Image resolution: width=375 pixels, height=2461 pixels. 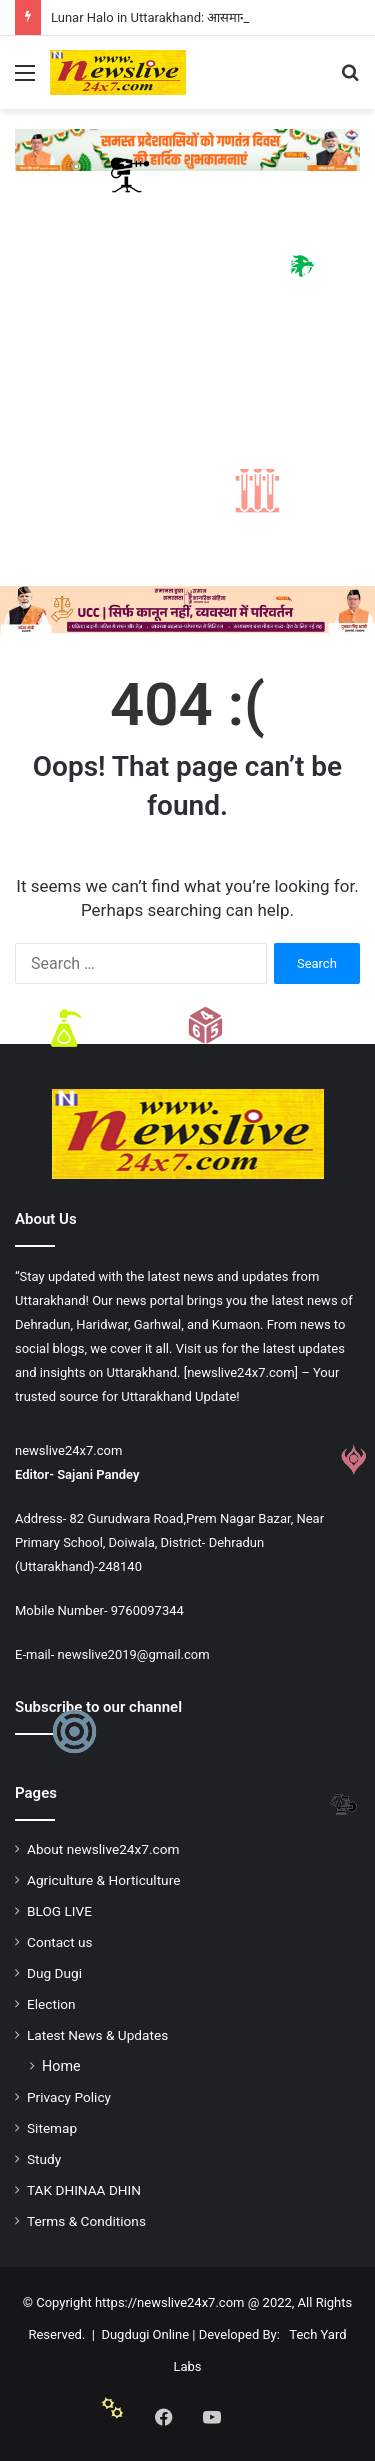 What do you see at coordinates (112, 2408) in the screenshot?
I see `indicates damage or hit points in a game` at bounding box center [112, 2408].